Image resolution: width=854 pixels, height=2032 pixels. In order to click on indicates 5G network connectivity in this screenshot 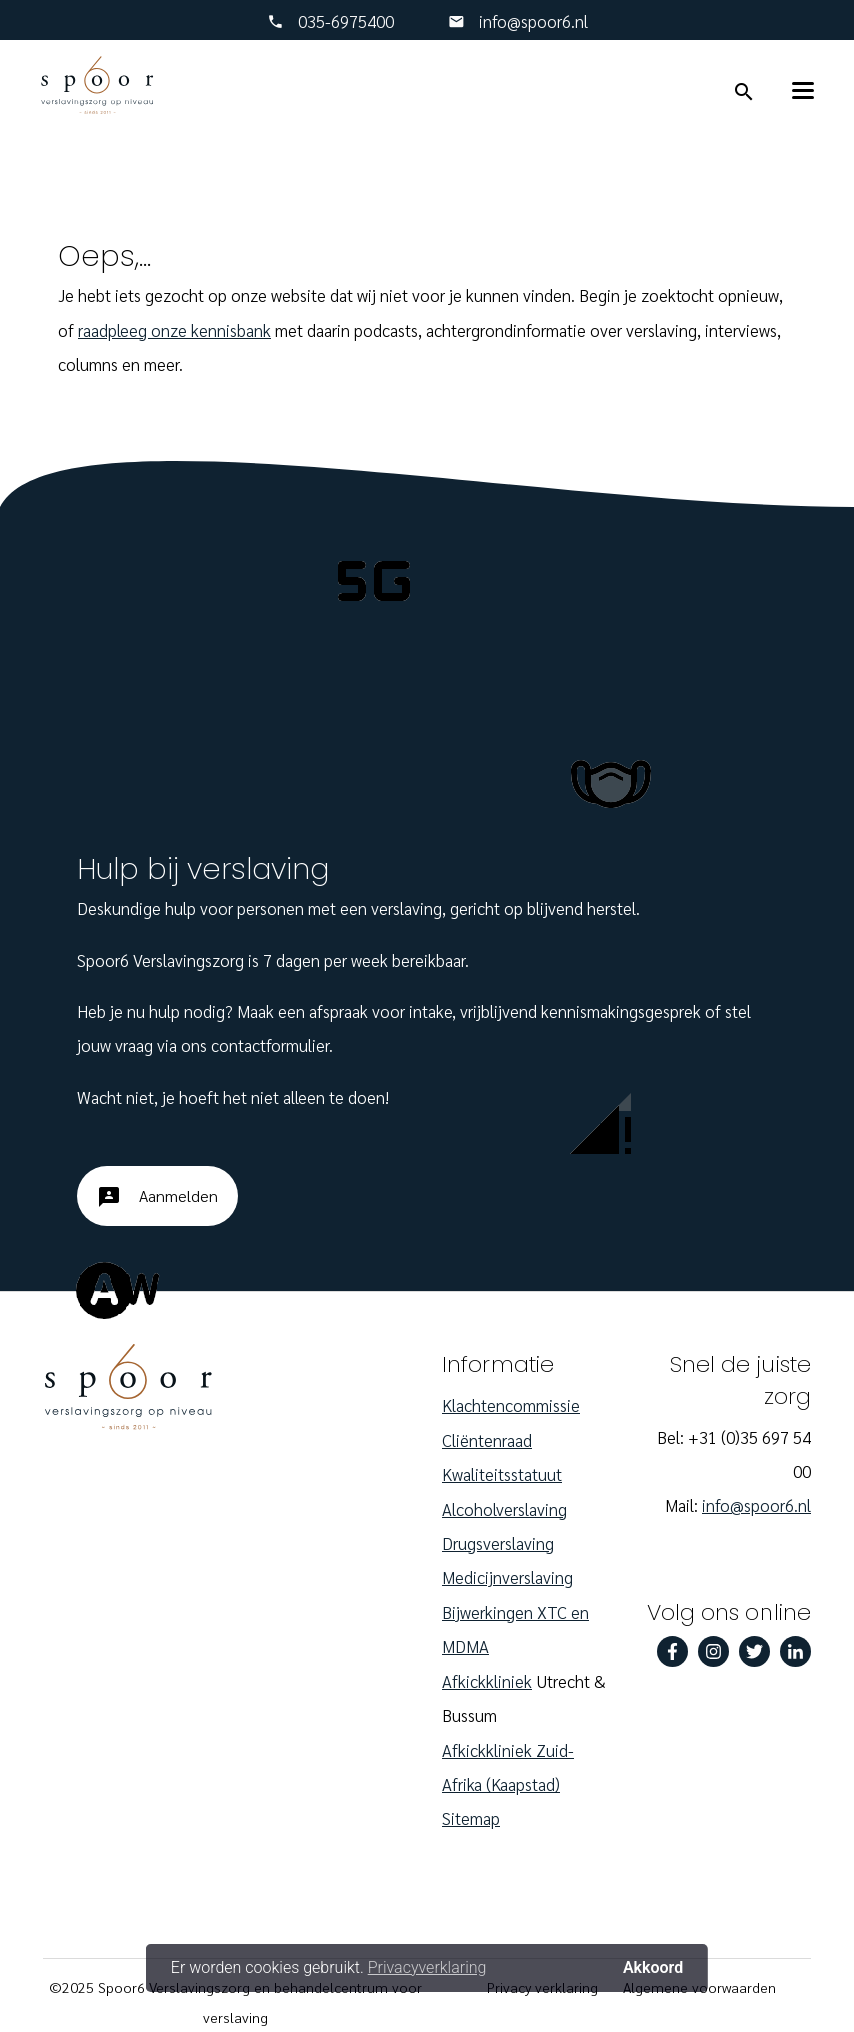, I will do `click(374, 581)`.